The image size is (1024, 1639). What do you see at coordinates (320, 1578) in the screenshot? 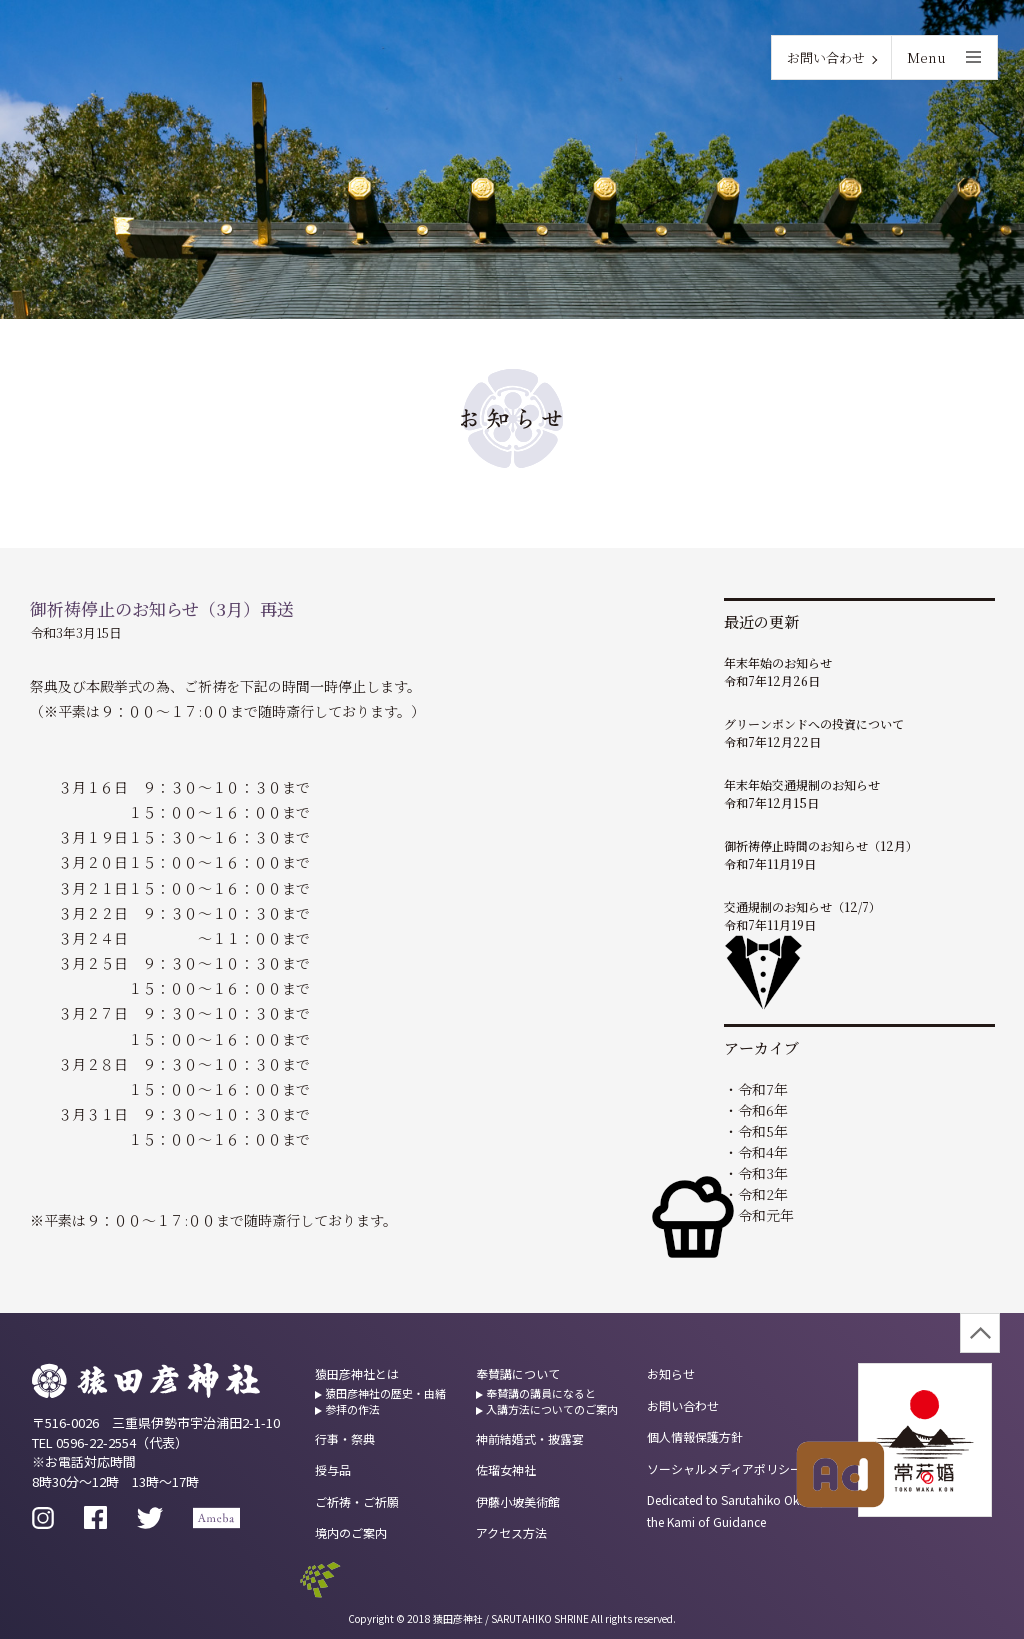
I see `schlix CMS brand logo` at bounding box center [320, 1578].